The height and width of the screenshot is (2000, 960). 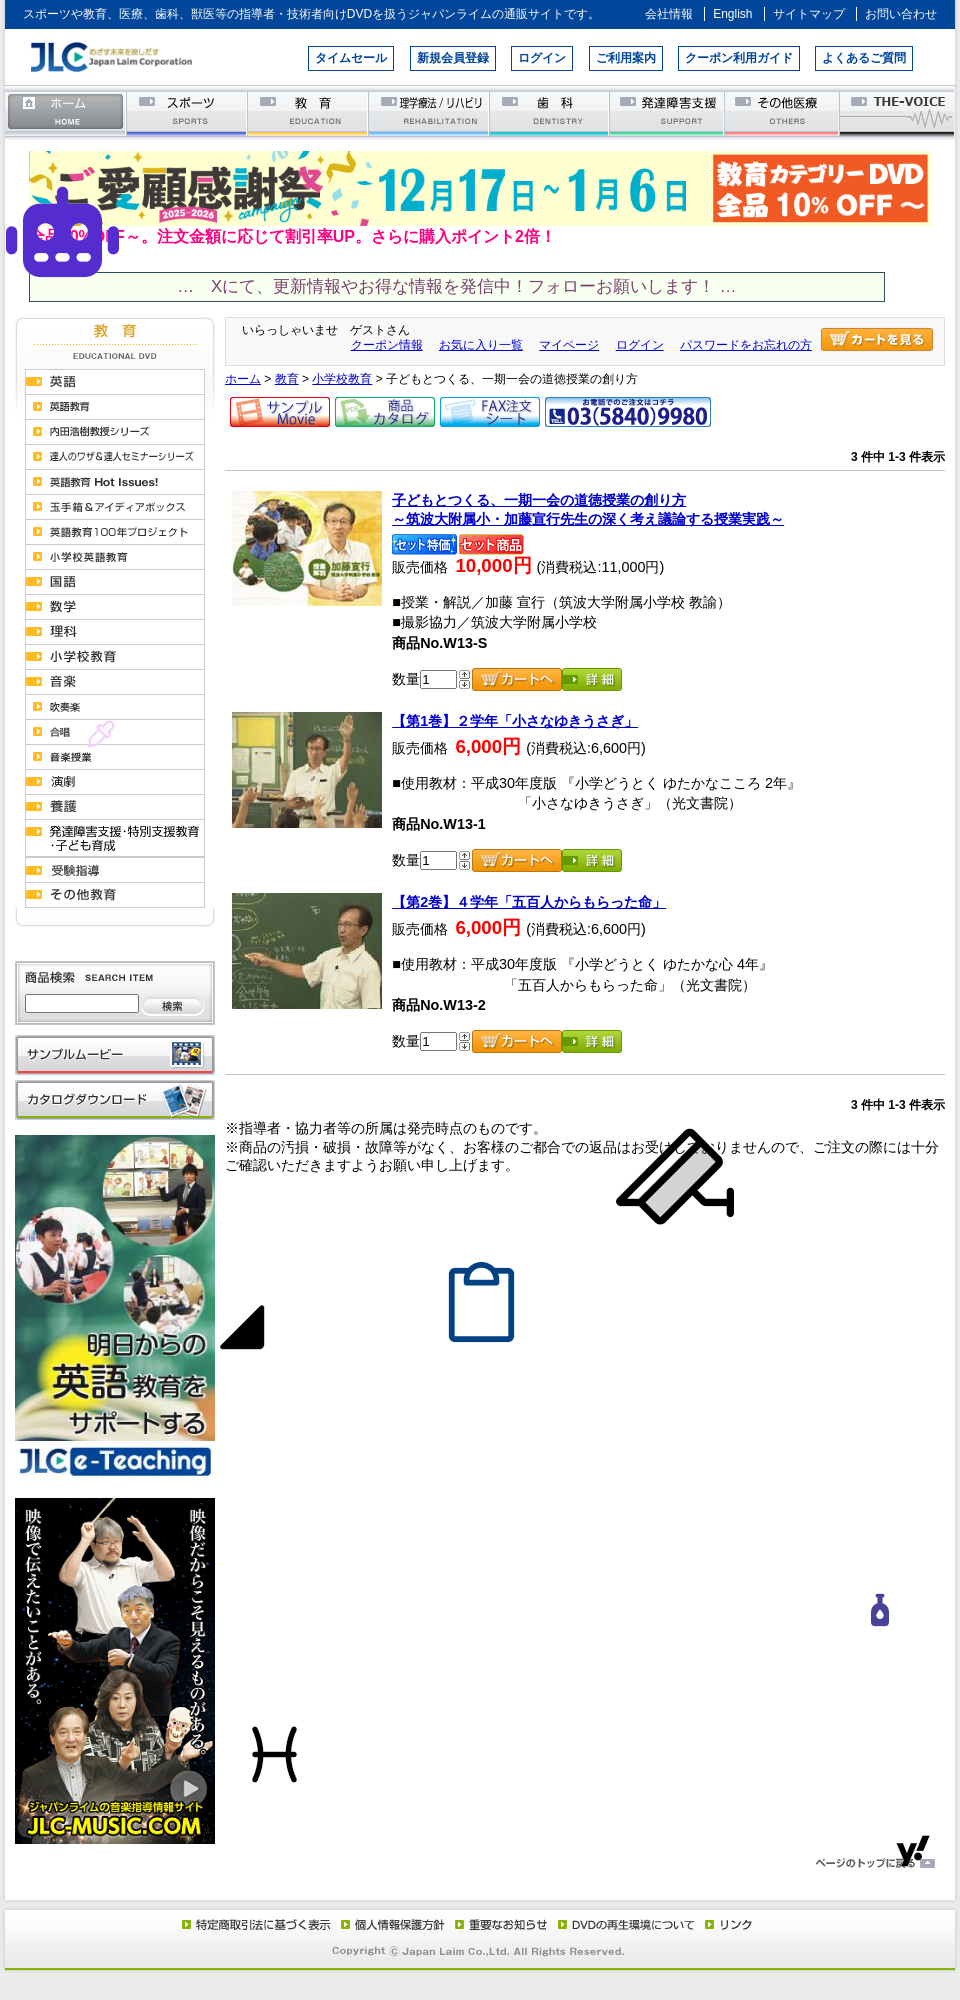 I want to click on copy to clipboard, so click(x=481, y=1303).